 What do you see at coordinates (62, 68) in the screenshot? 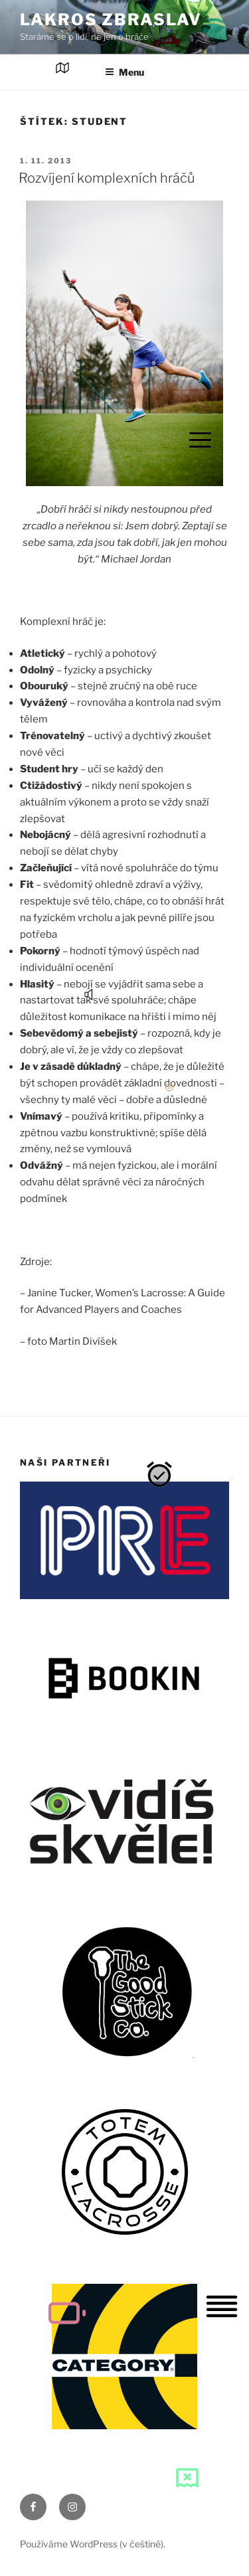
I see `view map or location` at bounding box center [62, 68].